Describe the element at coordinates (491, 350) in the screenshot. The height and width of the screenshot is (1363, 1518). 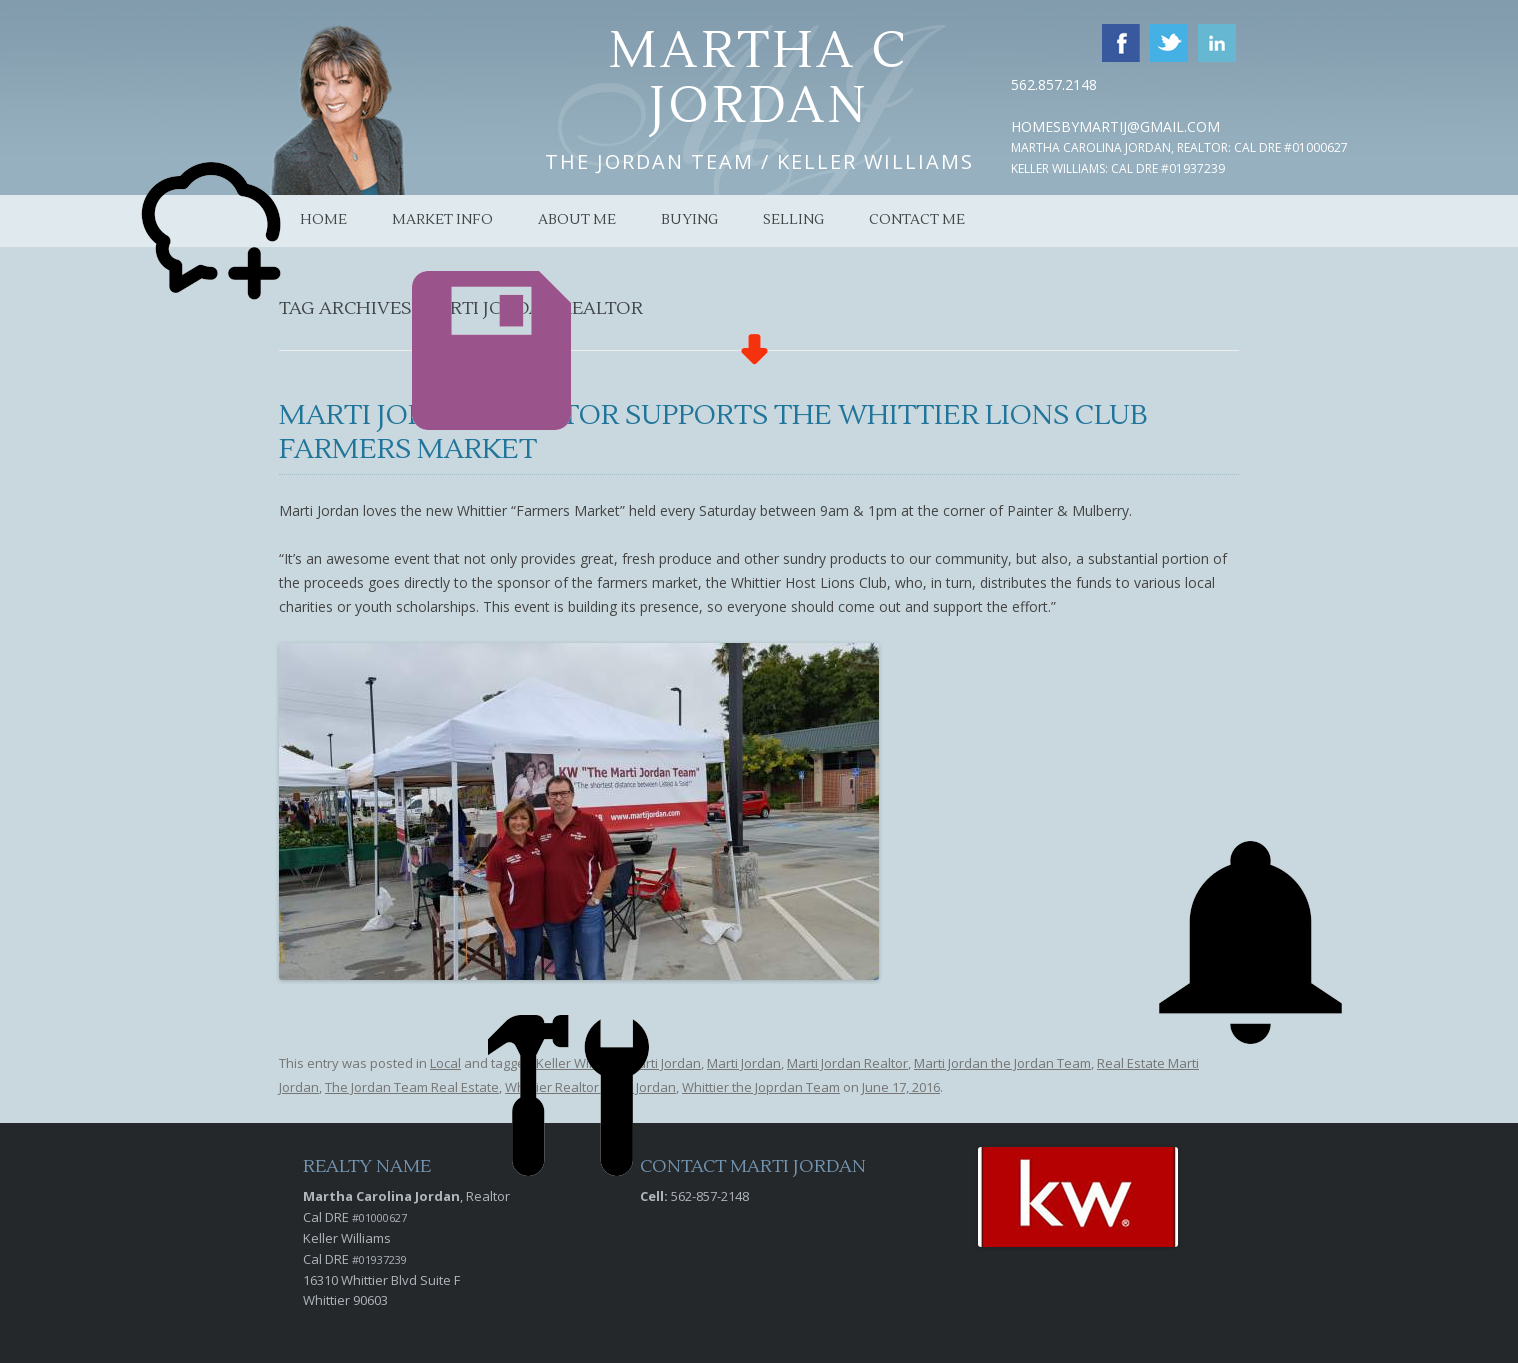
I see `save current file or document` at that location.